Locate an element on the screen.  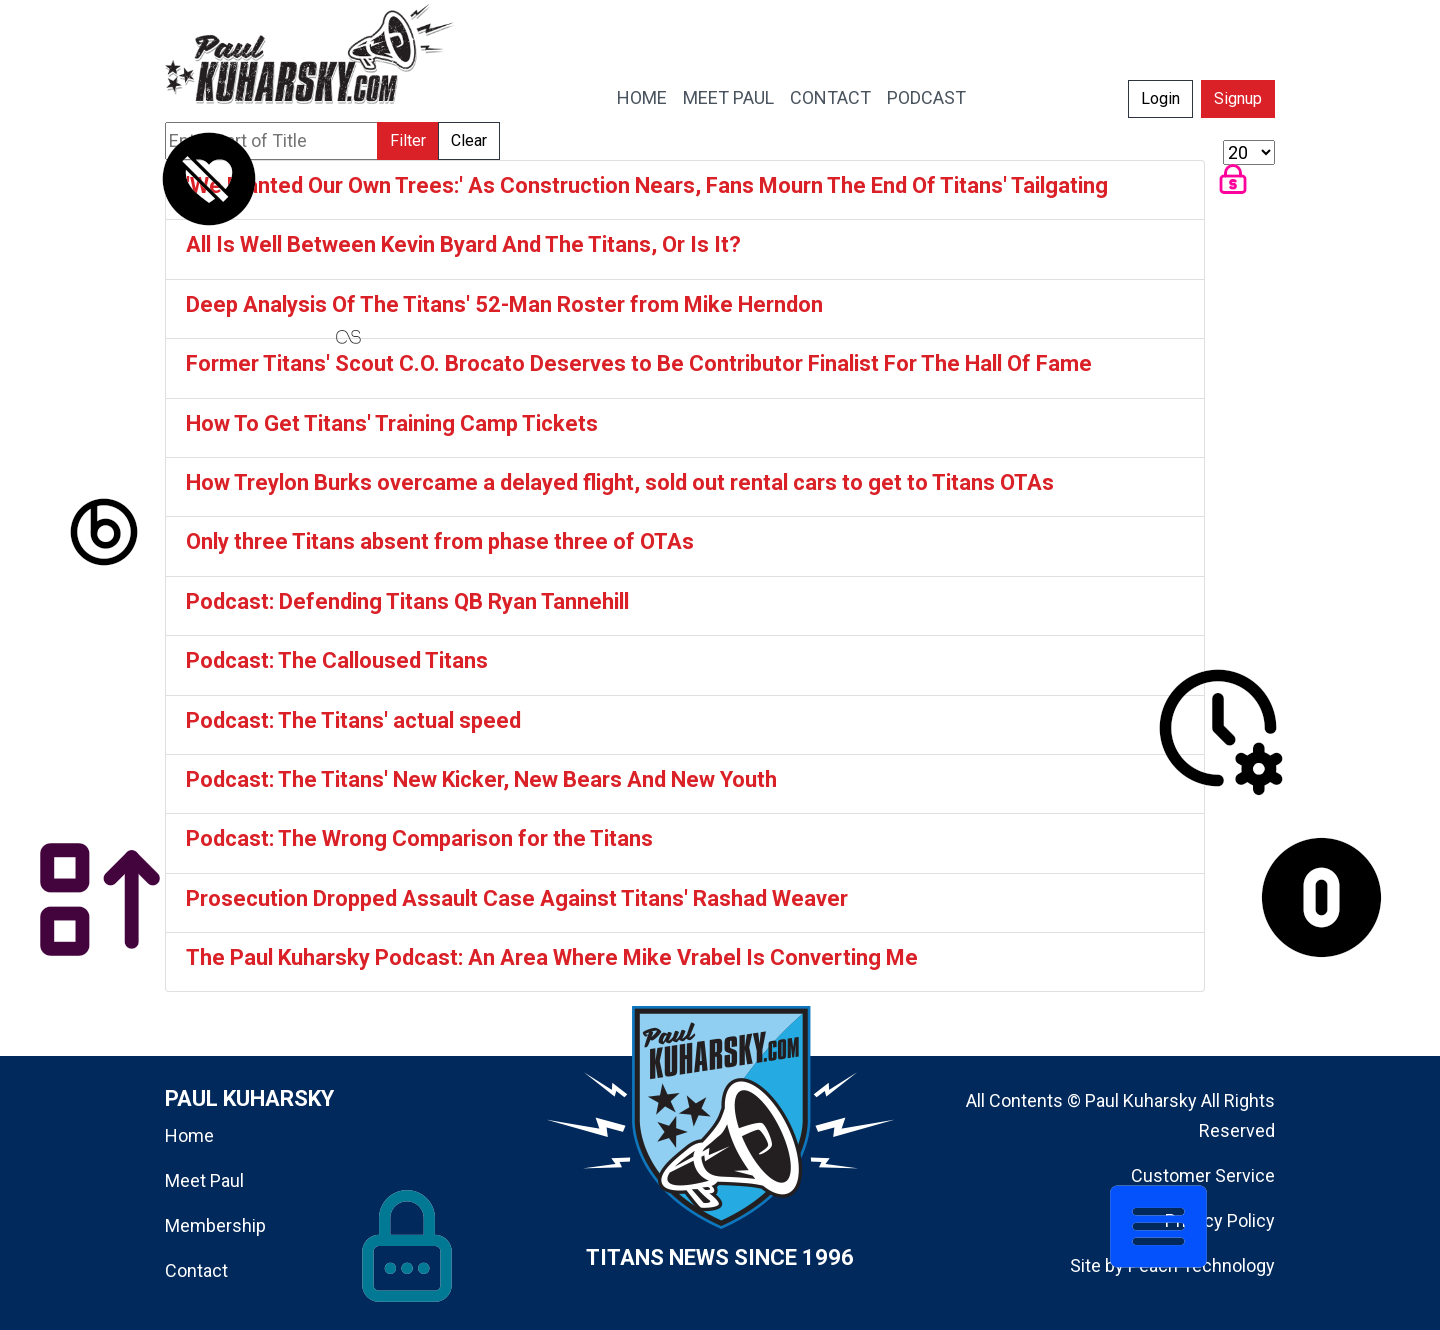
access time or clock settings is located at coordinates (1218, 728).